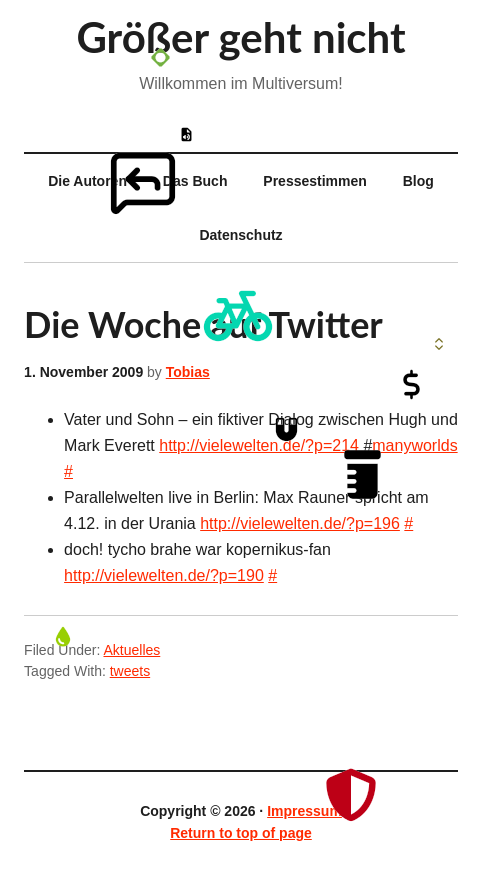  Describe the element at coordinates (351, 795) in the screenshot. I see `access security or privacy settings` at that location.